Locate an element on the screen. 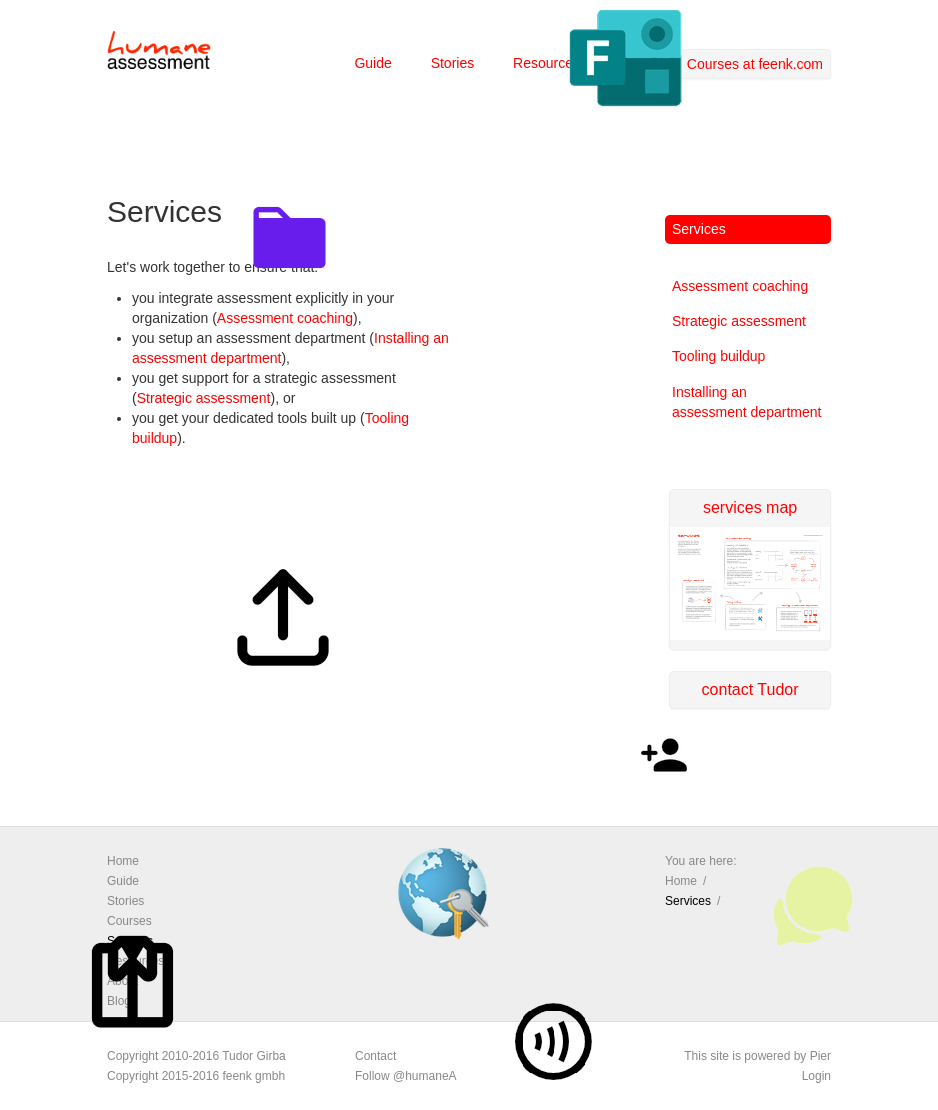  upload a file or document is located at coordinates (283, 615).